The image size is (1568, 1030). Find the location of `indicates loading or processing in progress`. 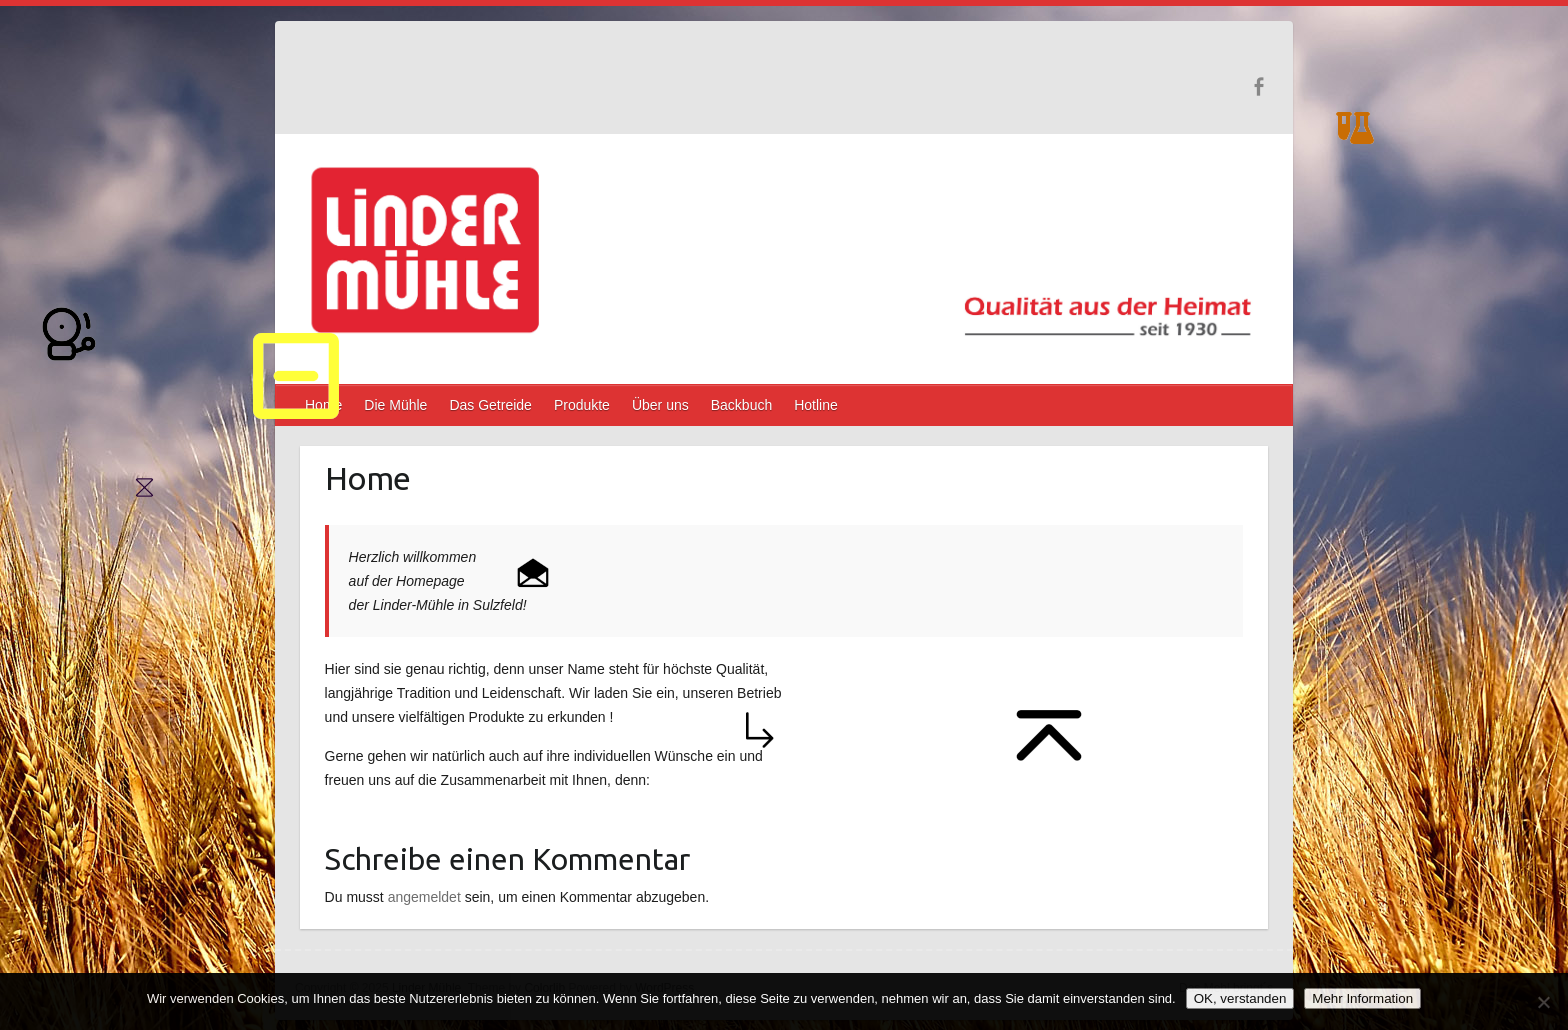

indicates loading or processing in progress is located at coordinates (144, 487).